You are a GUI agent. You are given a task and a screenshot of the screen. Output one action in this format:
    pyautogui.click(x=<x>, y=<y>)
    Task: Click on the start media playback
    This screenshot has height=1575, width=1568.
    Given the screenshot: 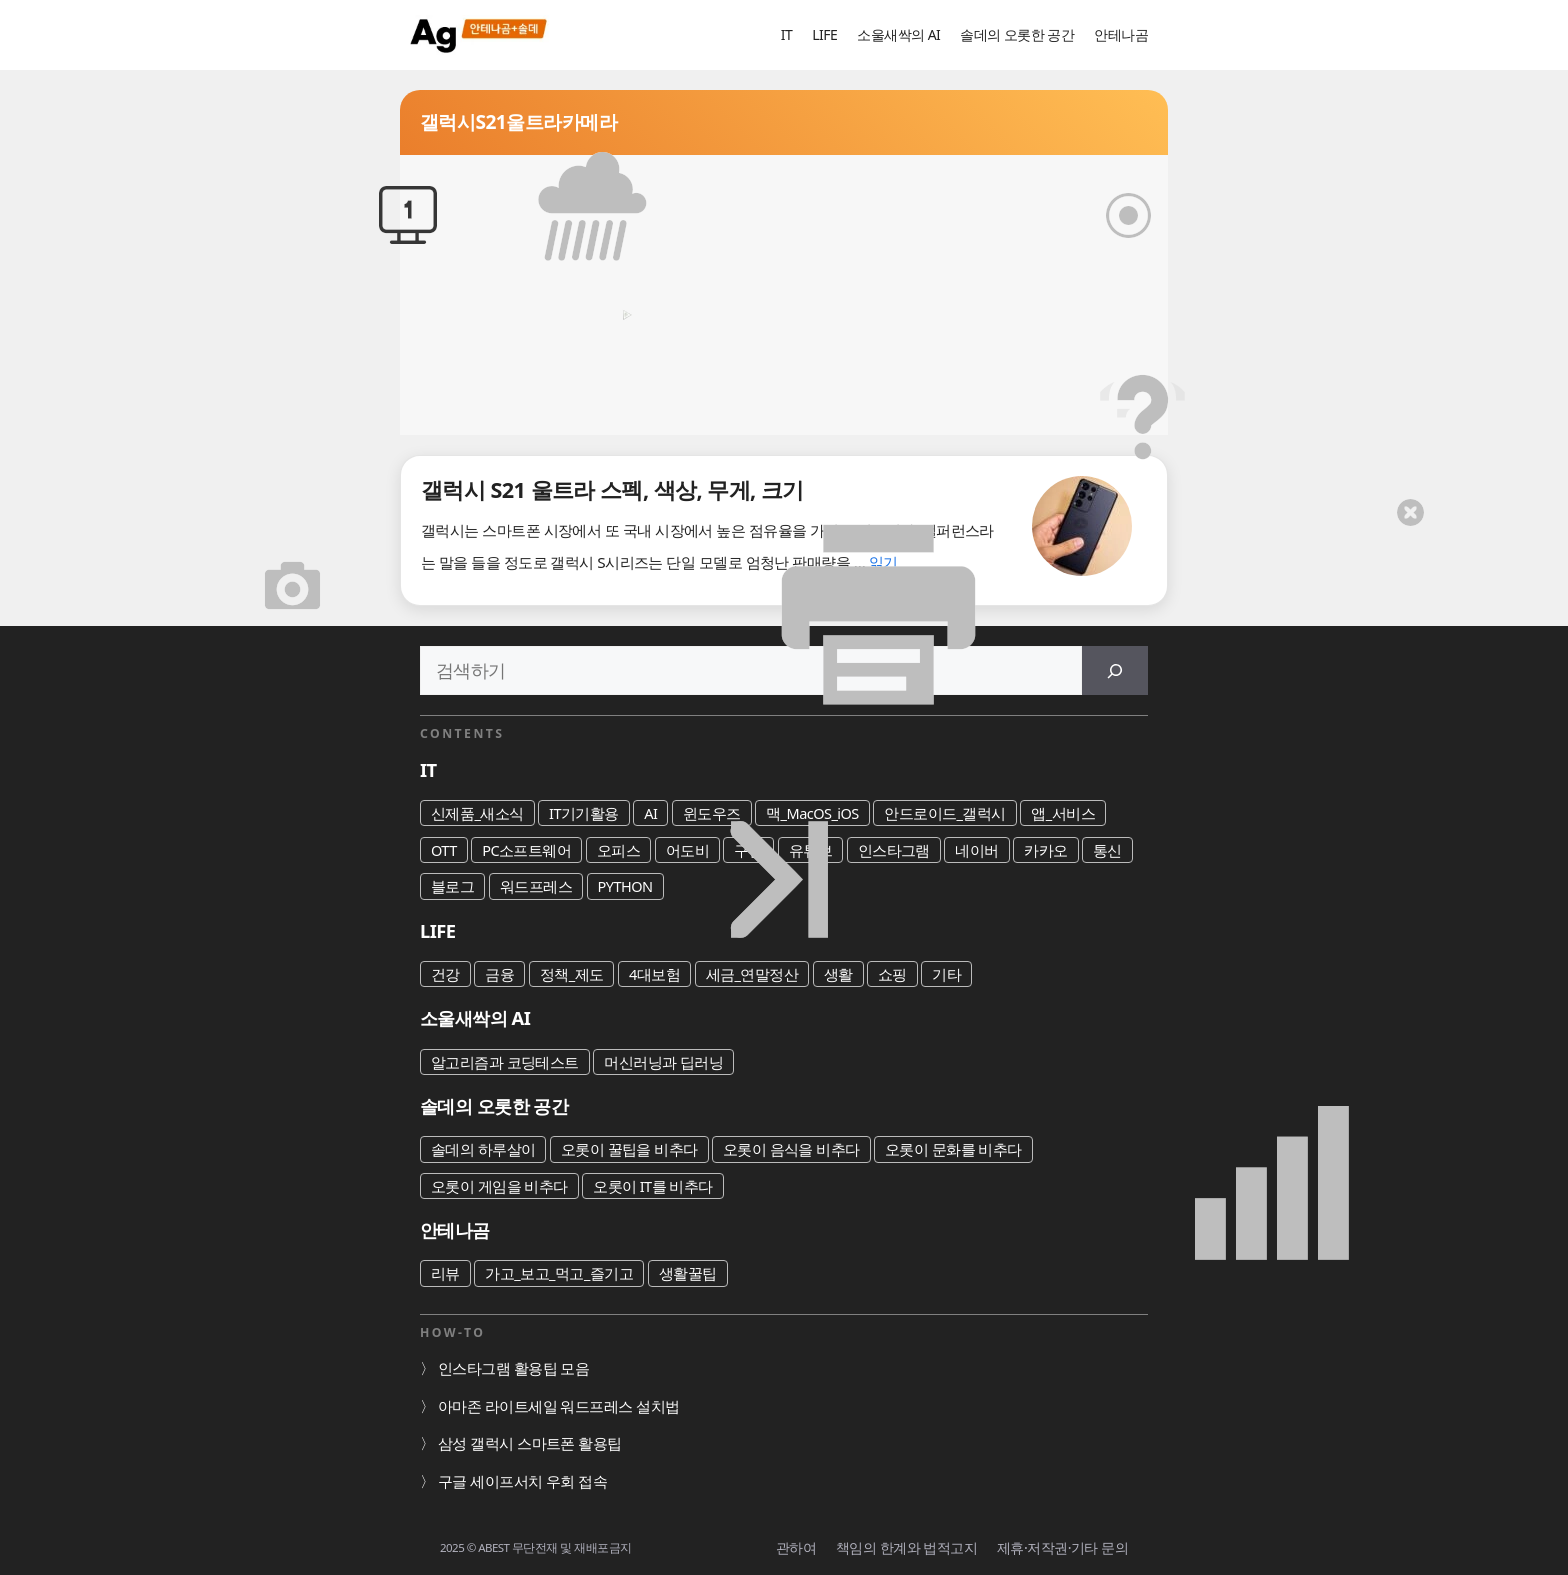 What is the action you would take?
    pyautogui.click(x=627, y=315)
    